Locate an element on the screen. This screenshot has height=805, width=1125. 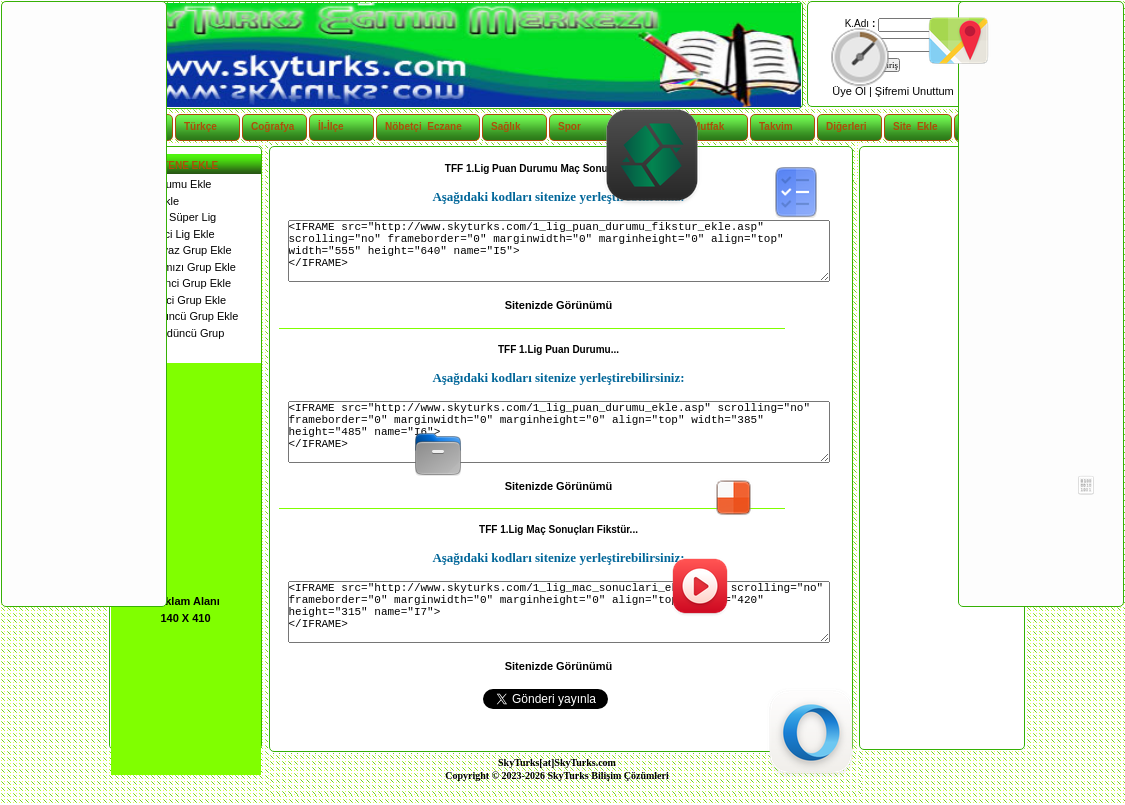
open your bookmarks app is located at coordinates (796, 192).